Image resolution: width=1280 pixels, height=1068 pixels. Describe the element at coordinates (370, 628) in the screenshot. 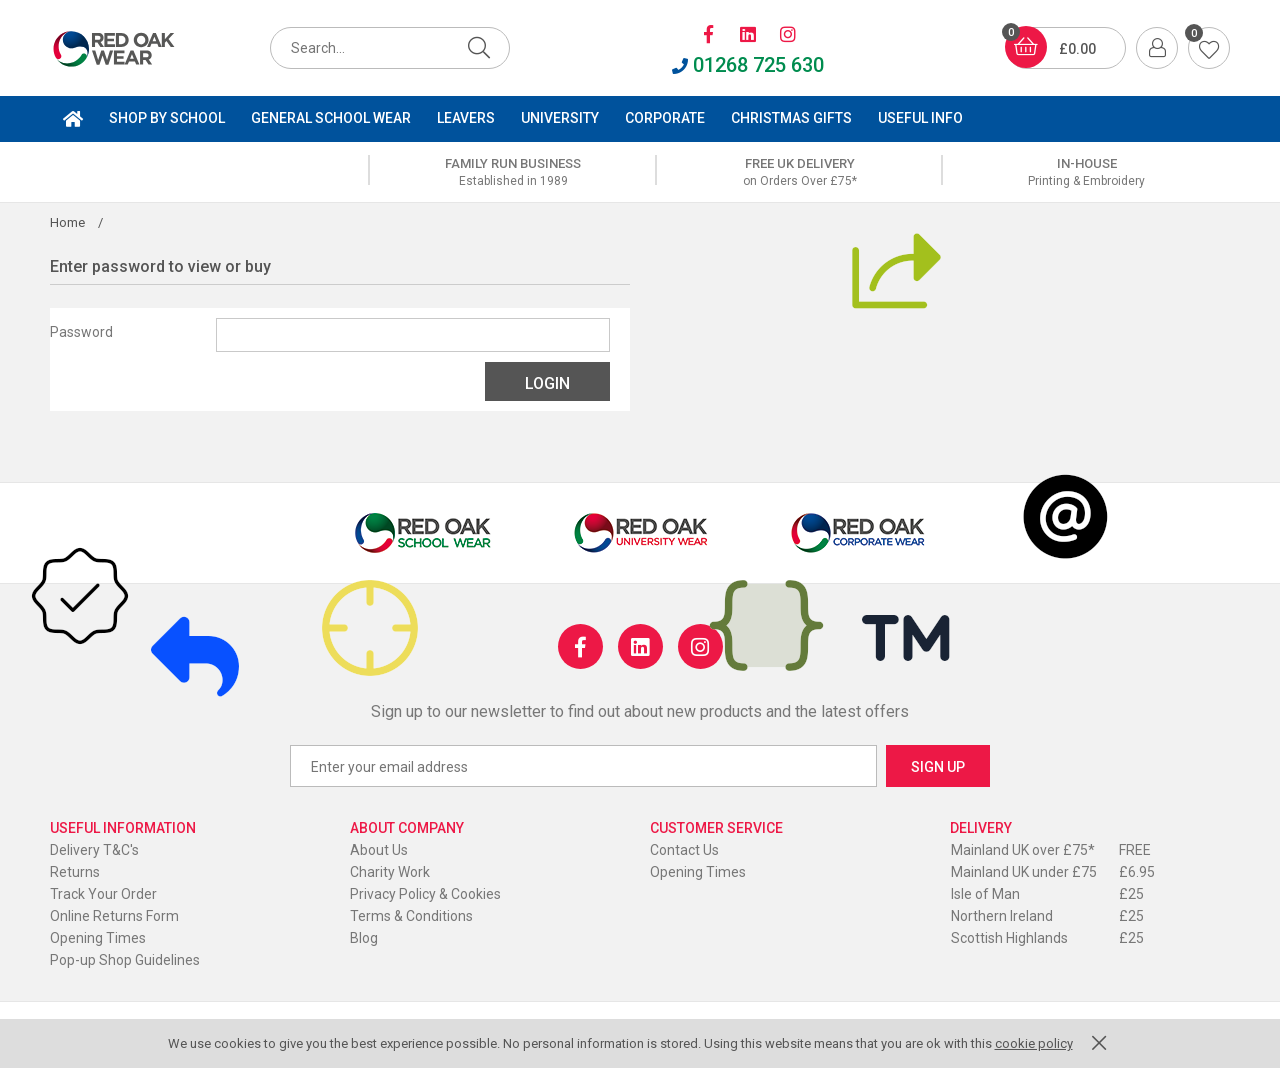

I see `center map on current location` at that location.